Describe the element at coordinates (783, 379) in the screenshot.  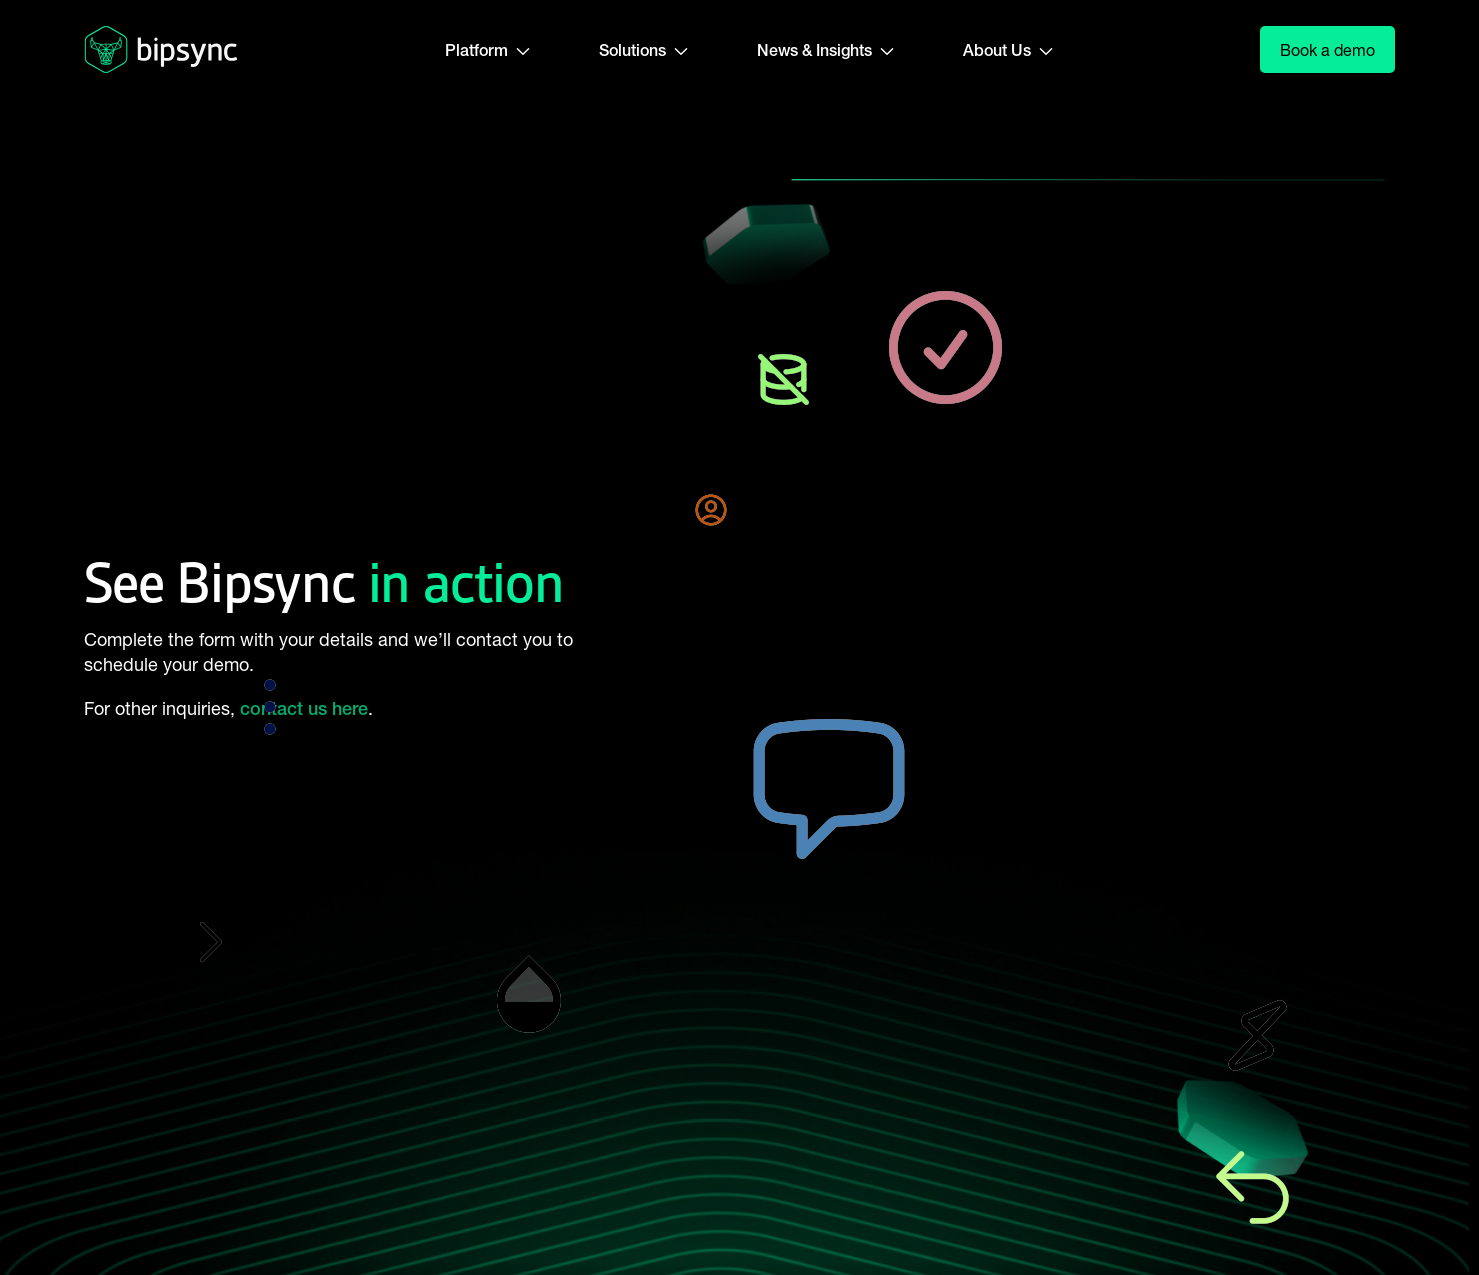
I see `database connection unavailable or offline` at that location.